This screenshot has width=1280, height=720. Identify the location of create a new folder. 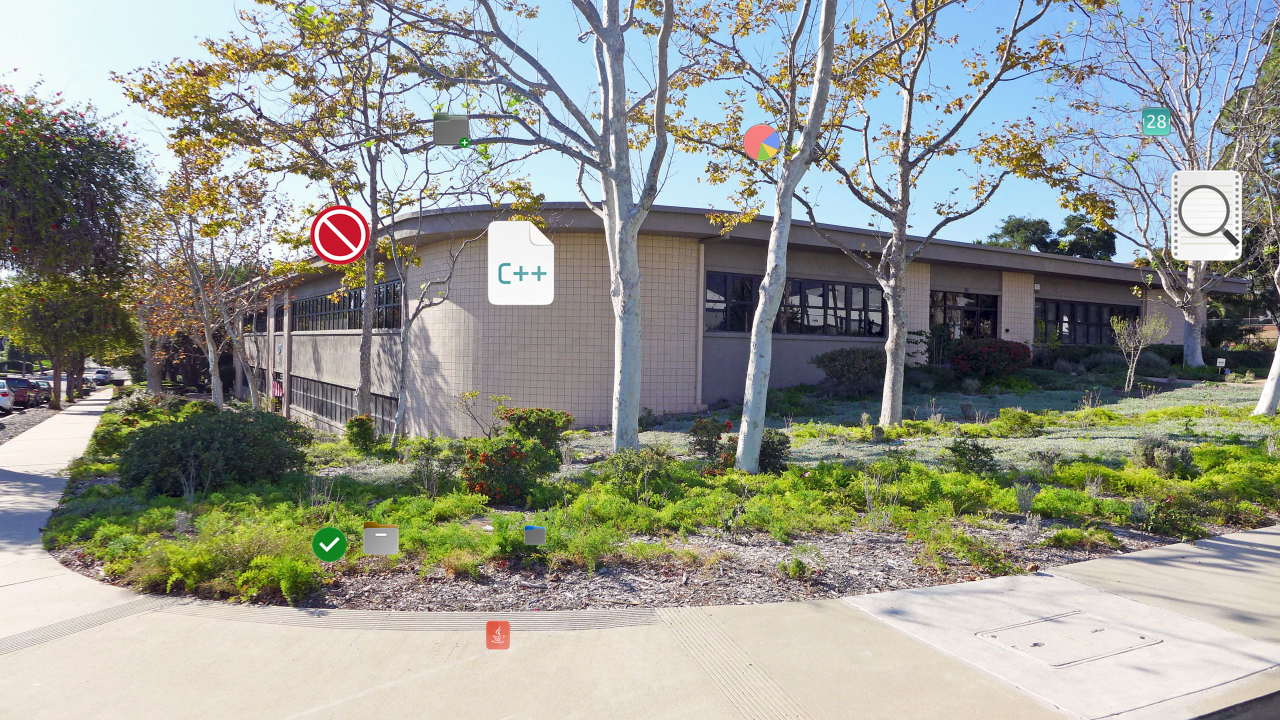
(451, 129).